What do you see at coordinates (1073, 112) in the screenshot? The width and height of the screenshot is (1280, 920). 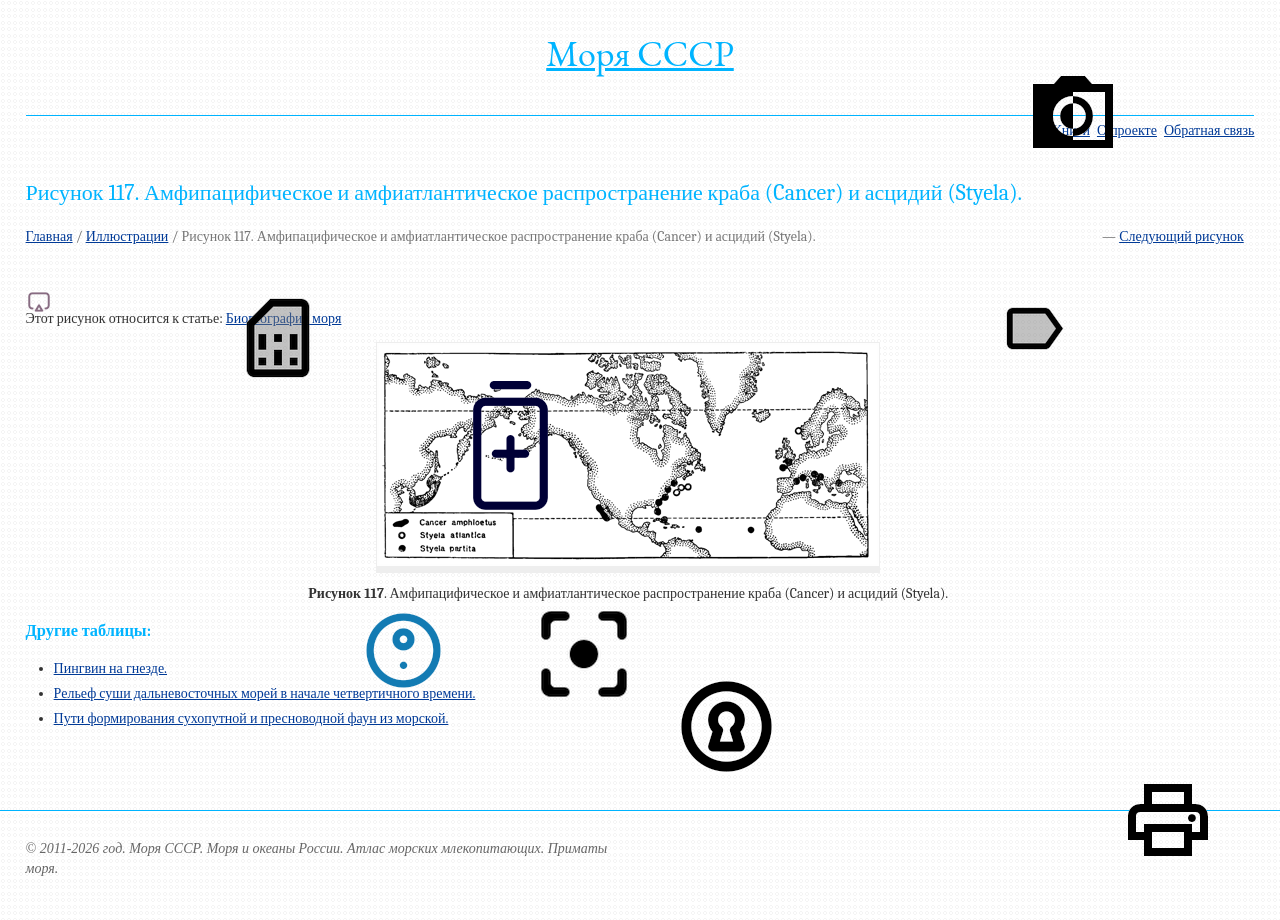 I see `apply black and white filter to photo` at bounding box center [1073, 112].